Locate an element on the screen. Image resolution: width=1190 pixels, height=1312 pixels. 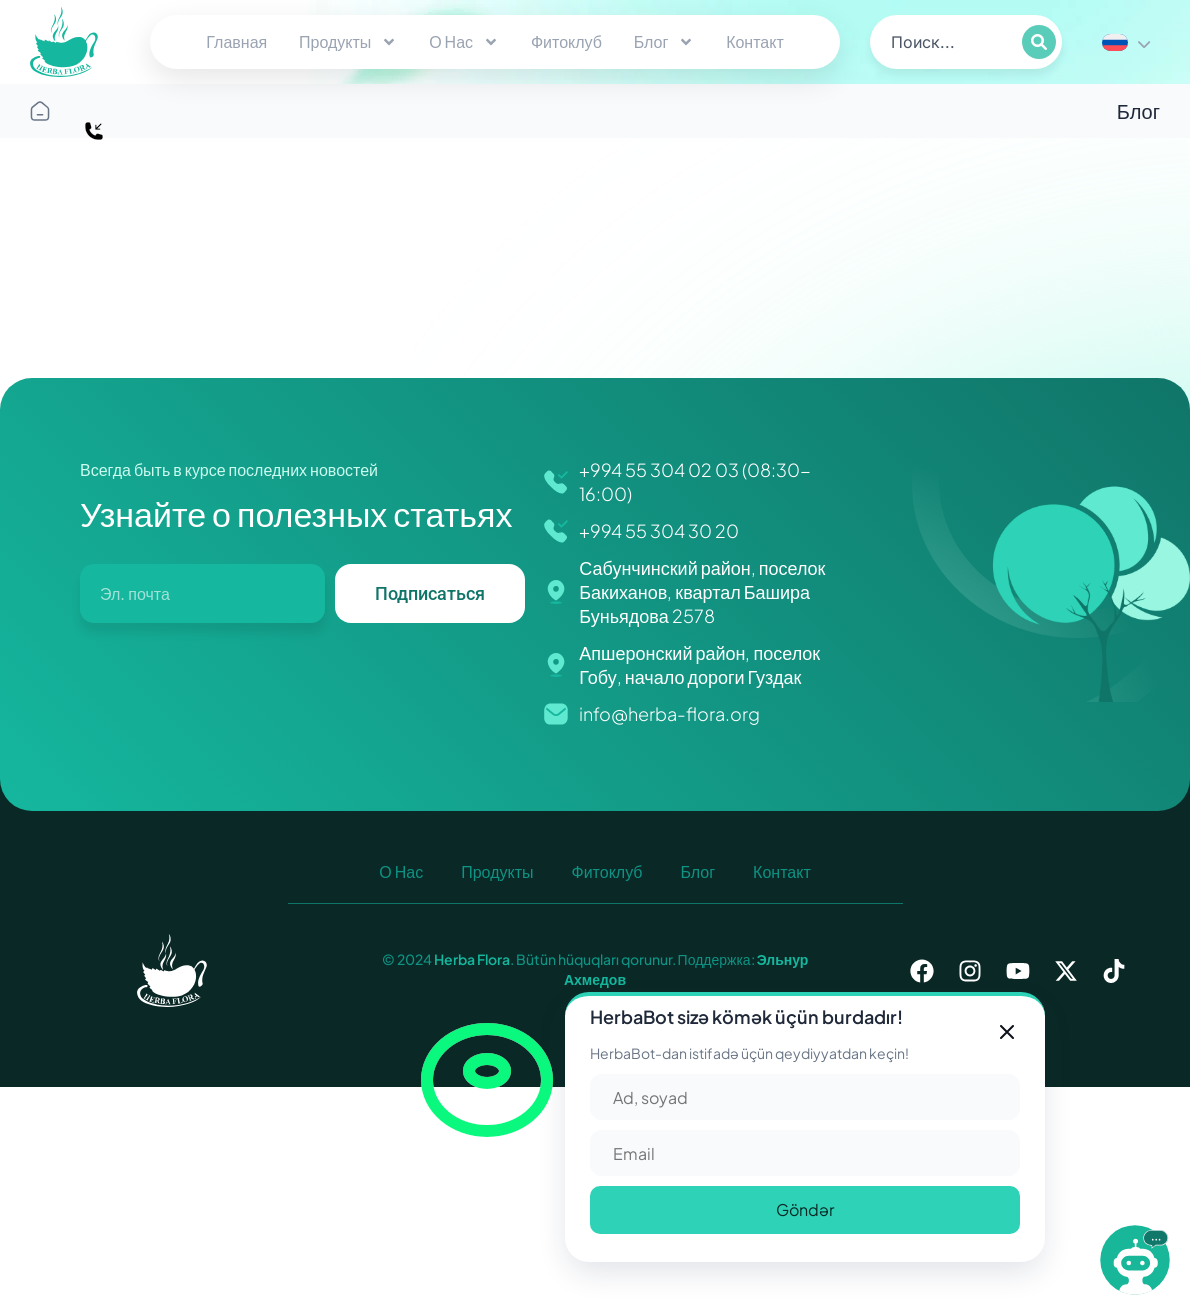
select a 3D torus shape in modeling software is located at coordinates (487, 1077).